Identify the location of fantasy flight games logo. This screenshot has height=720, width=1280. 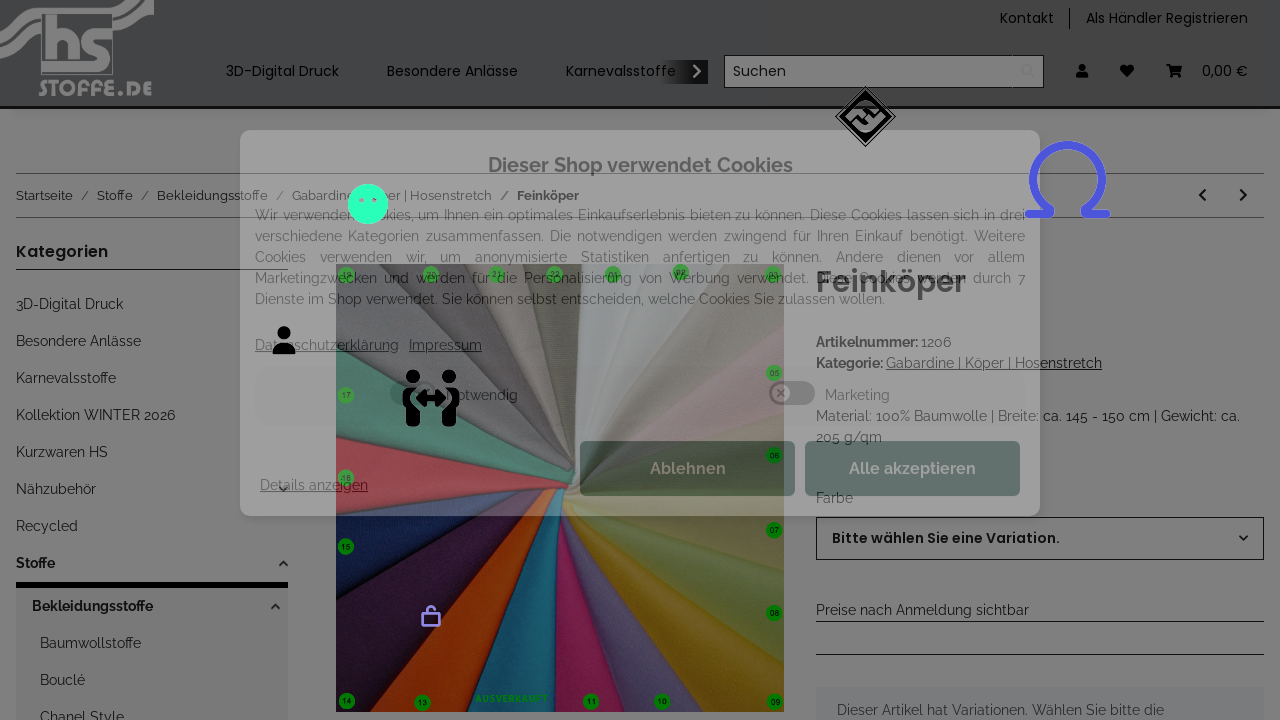
(865, 116).